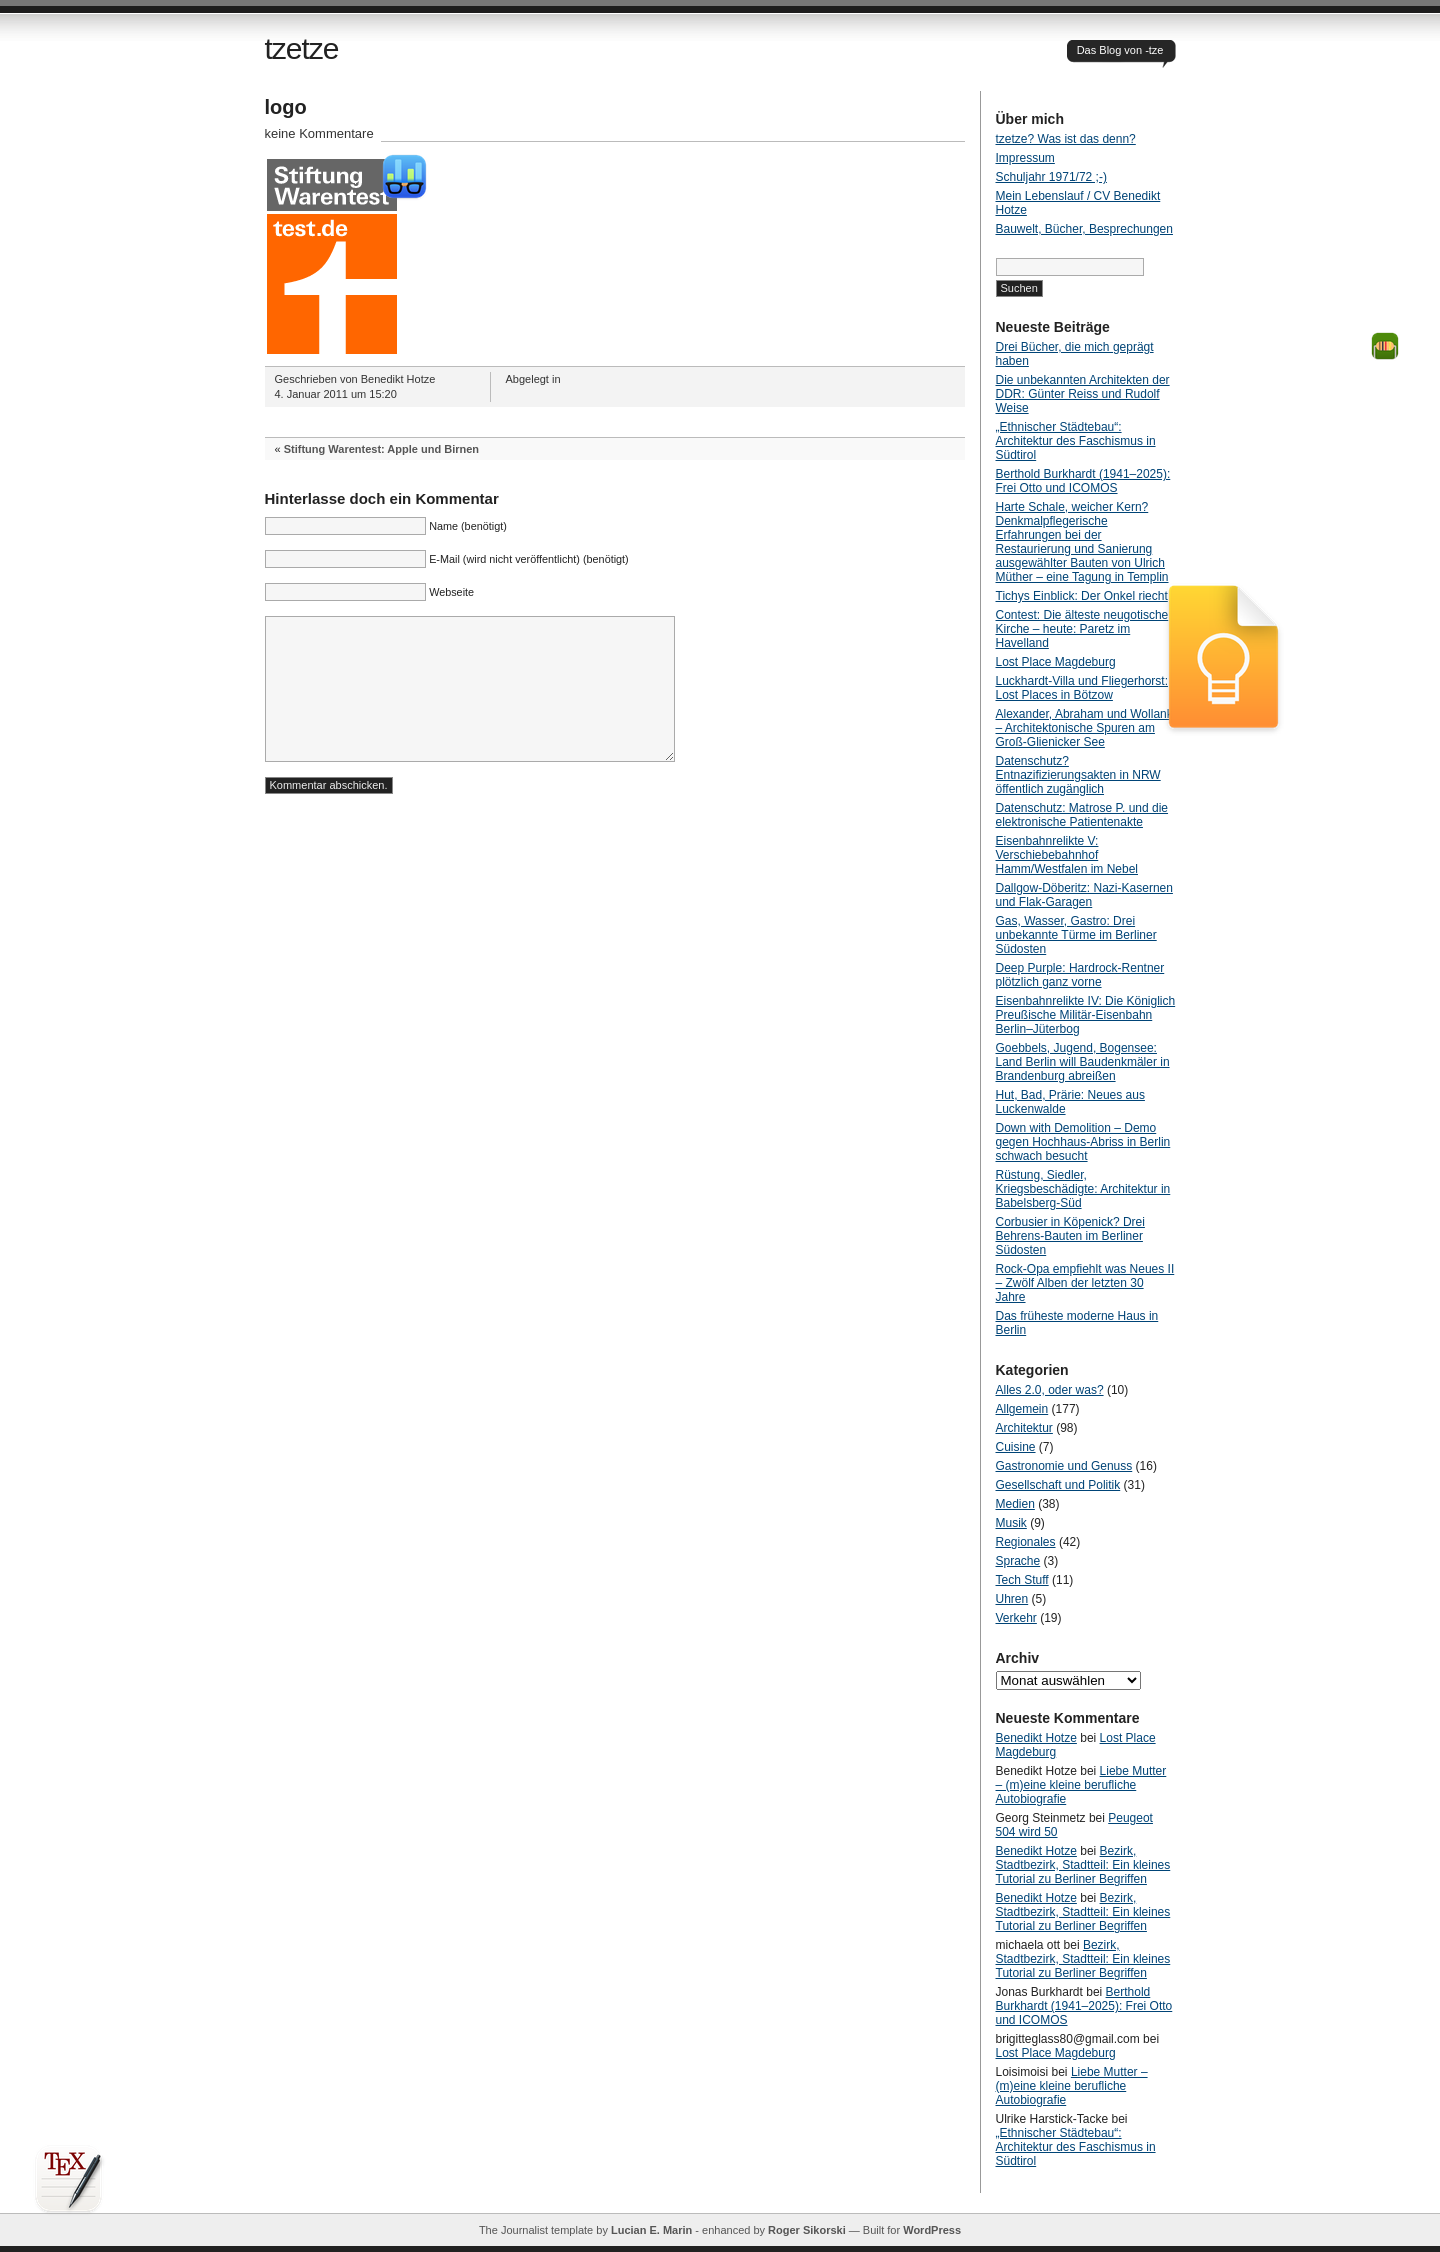 Image resolution: width=1440 pixels, height=2252 pixels. What do you see at coordinates (1223, 659) in the screenshot?
I see `open a google keep note file` at bounding box center [1223, 659].